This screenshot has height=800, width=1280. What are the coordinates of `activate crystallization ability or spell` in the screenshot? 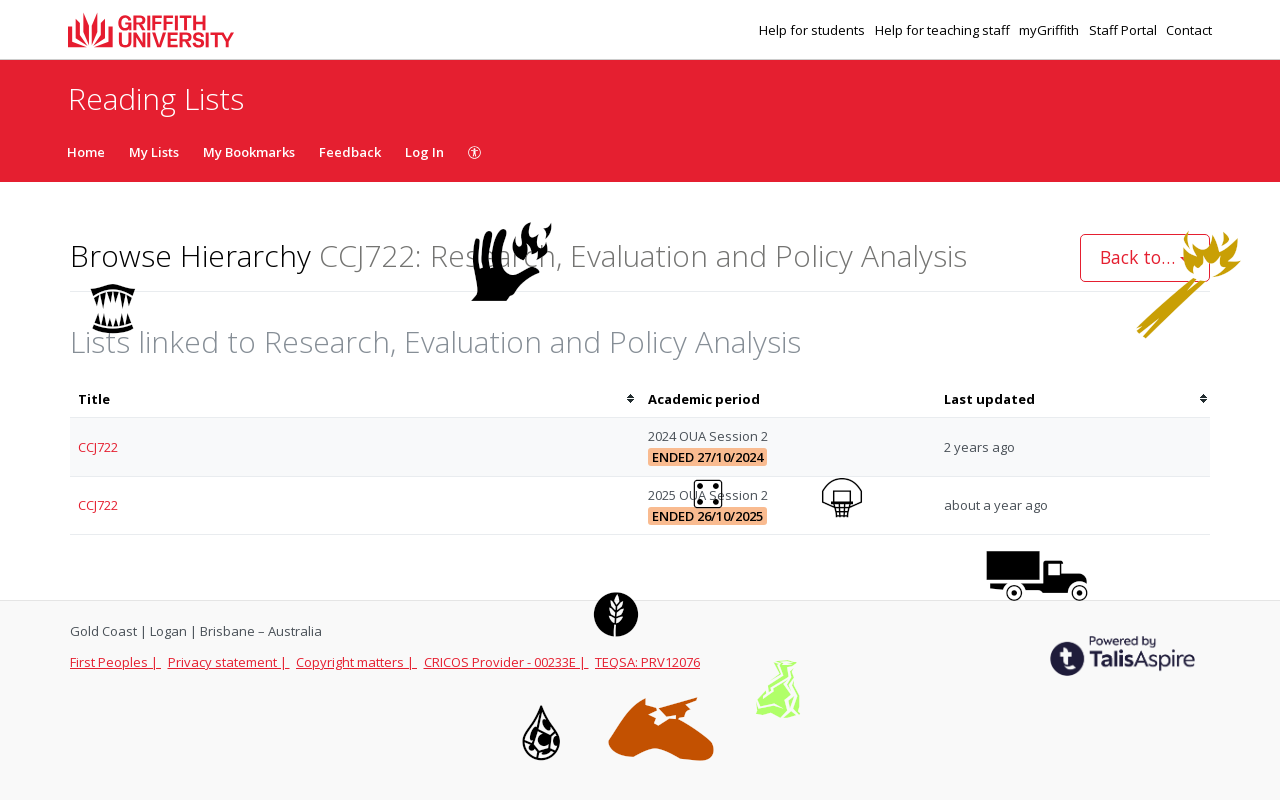 It's located at (541, 731).